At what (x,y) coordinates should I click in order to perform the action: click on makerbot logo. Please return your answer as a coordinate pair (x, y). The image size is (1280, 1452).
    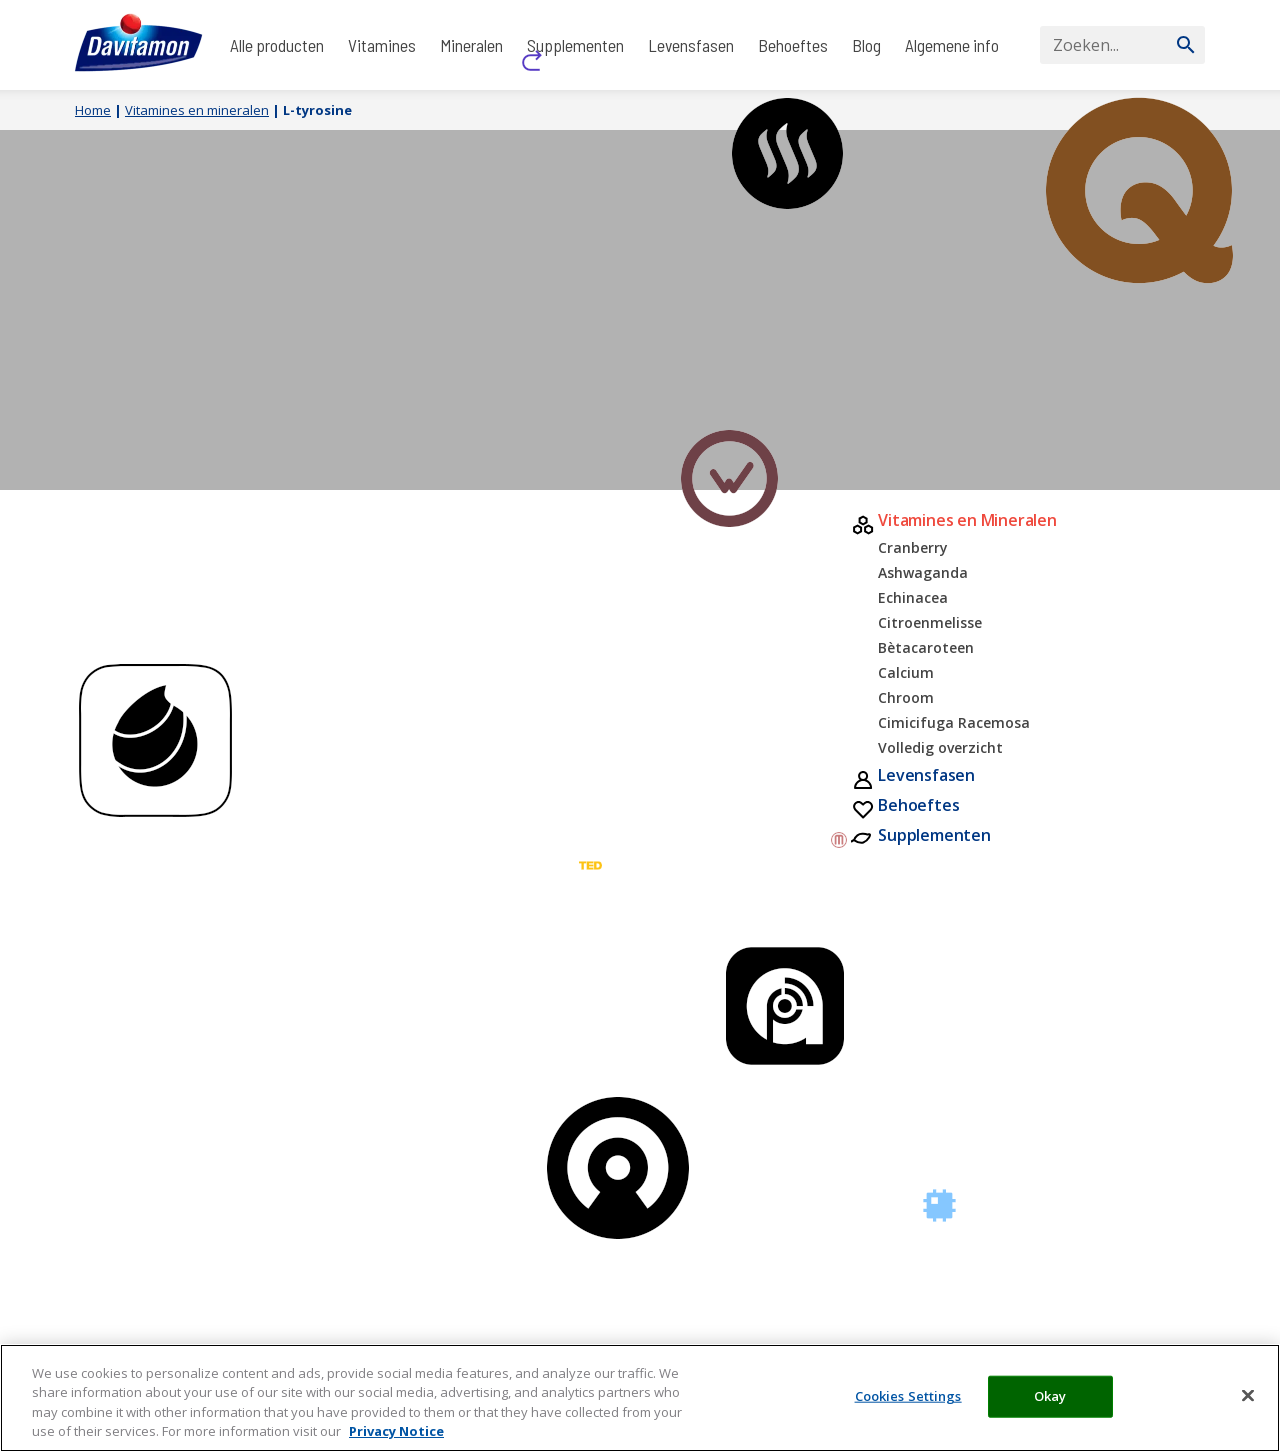
    Looking at the image, I should click on (839, 840).